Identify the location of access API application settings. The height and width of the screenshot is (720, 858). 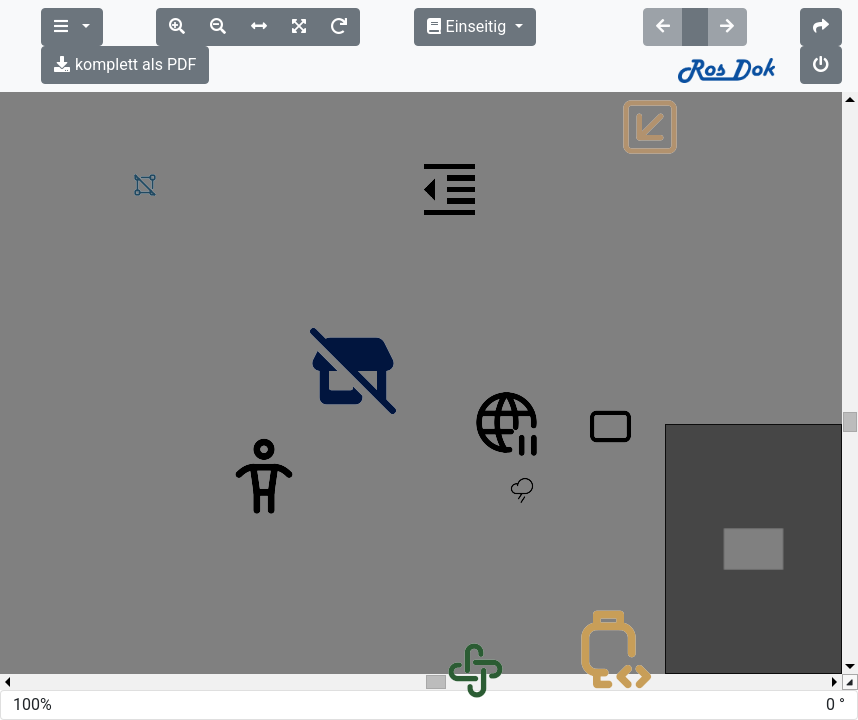
(475, 670).